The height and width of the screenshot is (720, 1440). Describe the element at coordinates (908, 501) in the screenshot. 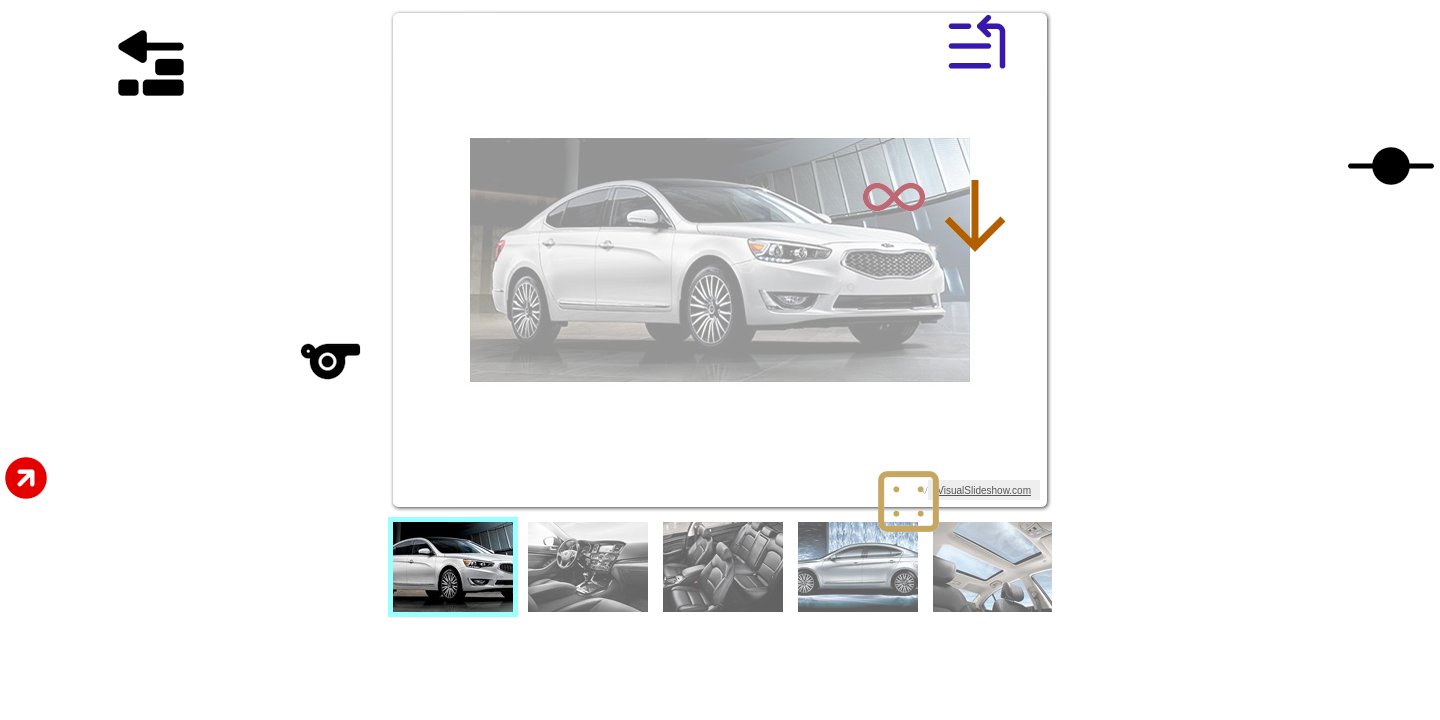

I see `randomize or shuffle content` at that location.